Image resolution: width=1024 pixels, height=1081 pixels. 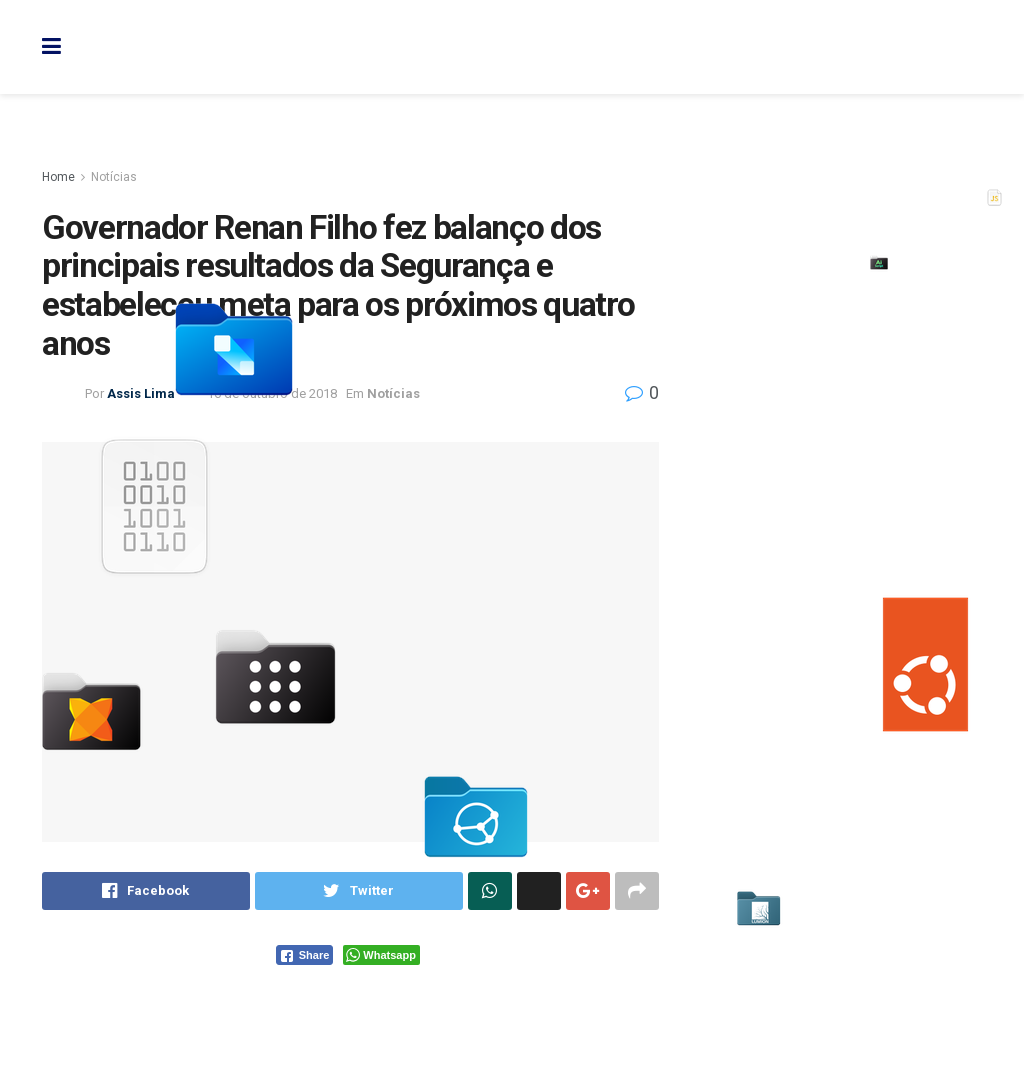 I want to click on open lumion project files folder, so click(x=758, y=909).